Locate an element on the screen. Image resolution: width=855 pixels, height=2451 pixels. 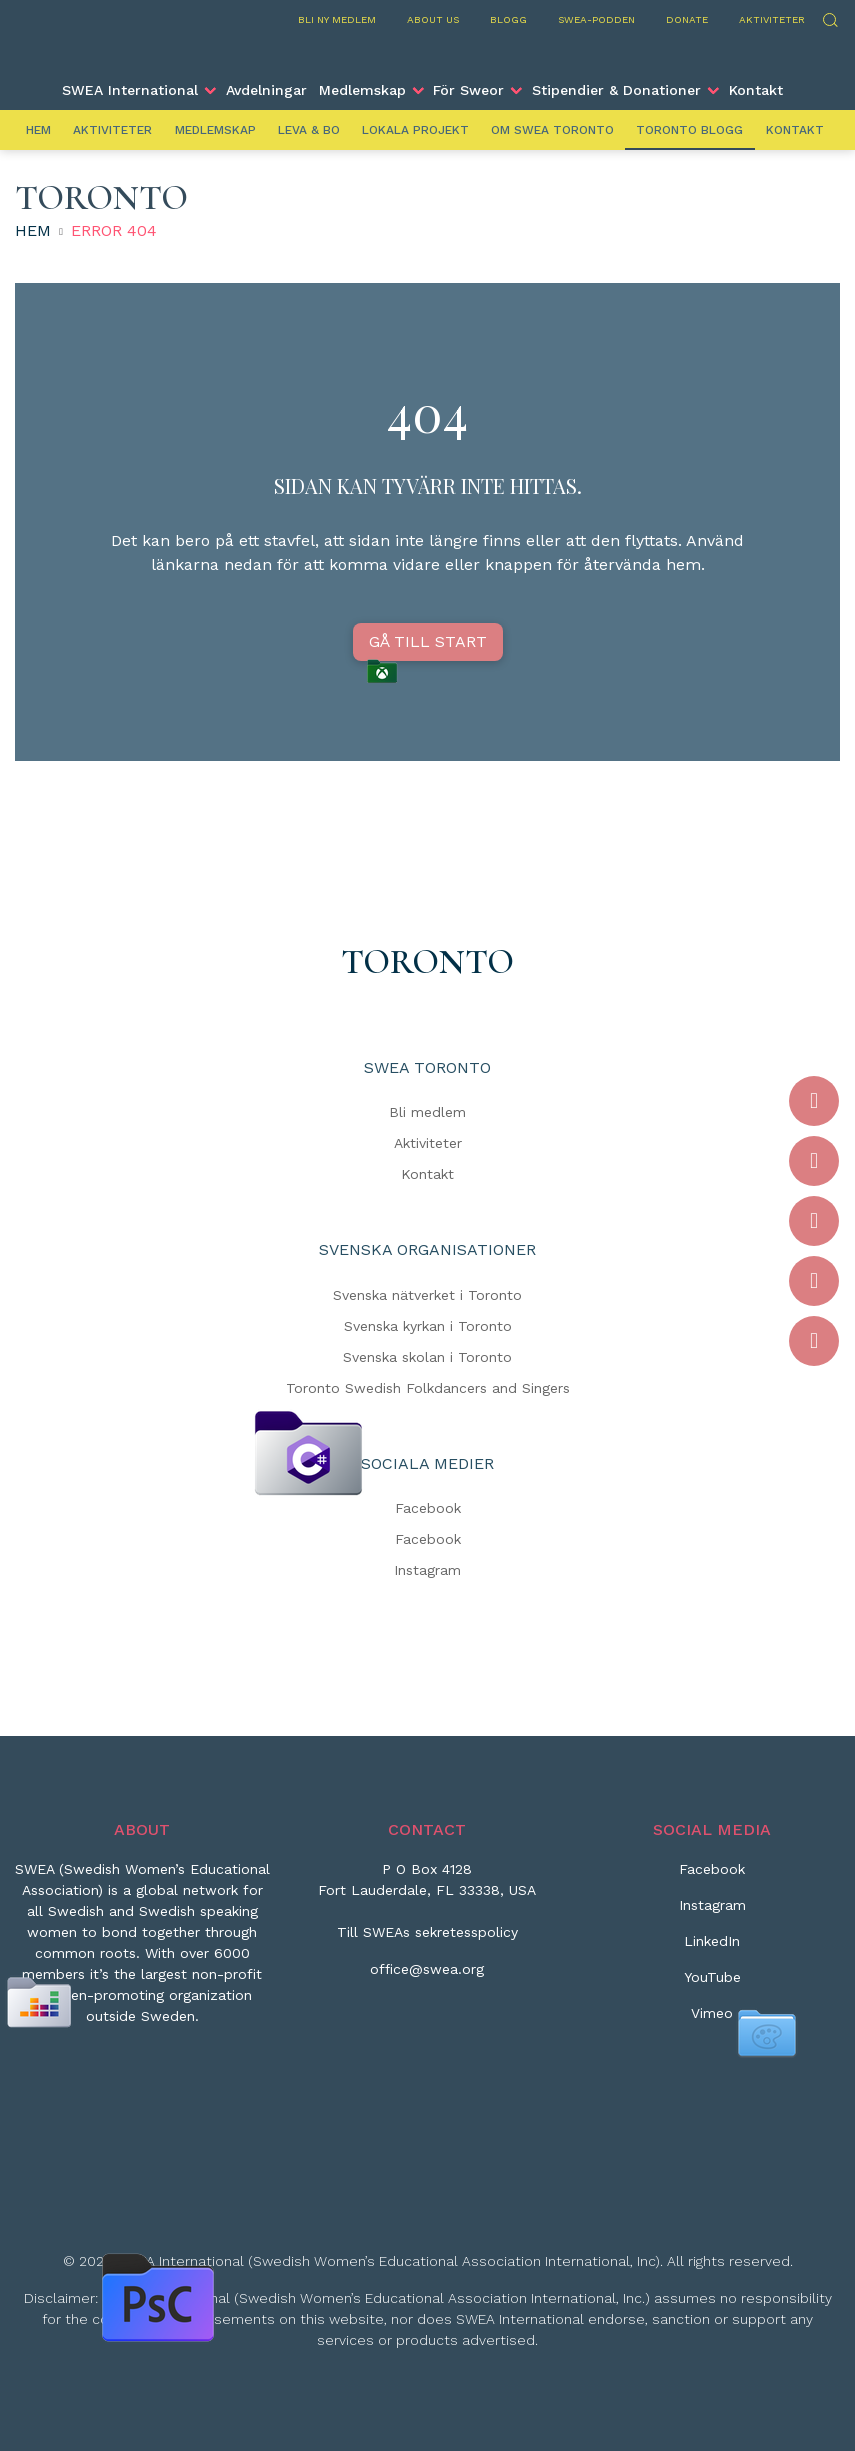
folder containing C# project files is located at coordinates (308, 1456).